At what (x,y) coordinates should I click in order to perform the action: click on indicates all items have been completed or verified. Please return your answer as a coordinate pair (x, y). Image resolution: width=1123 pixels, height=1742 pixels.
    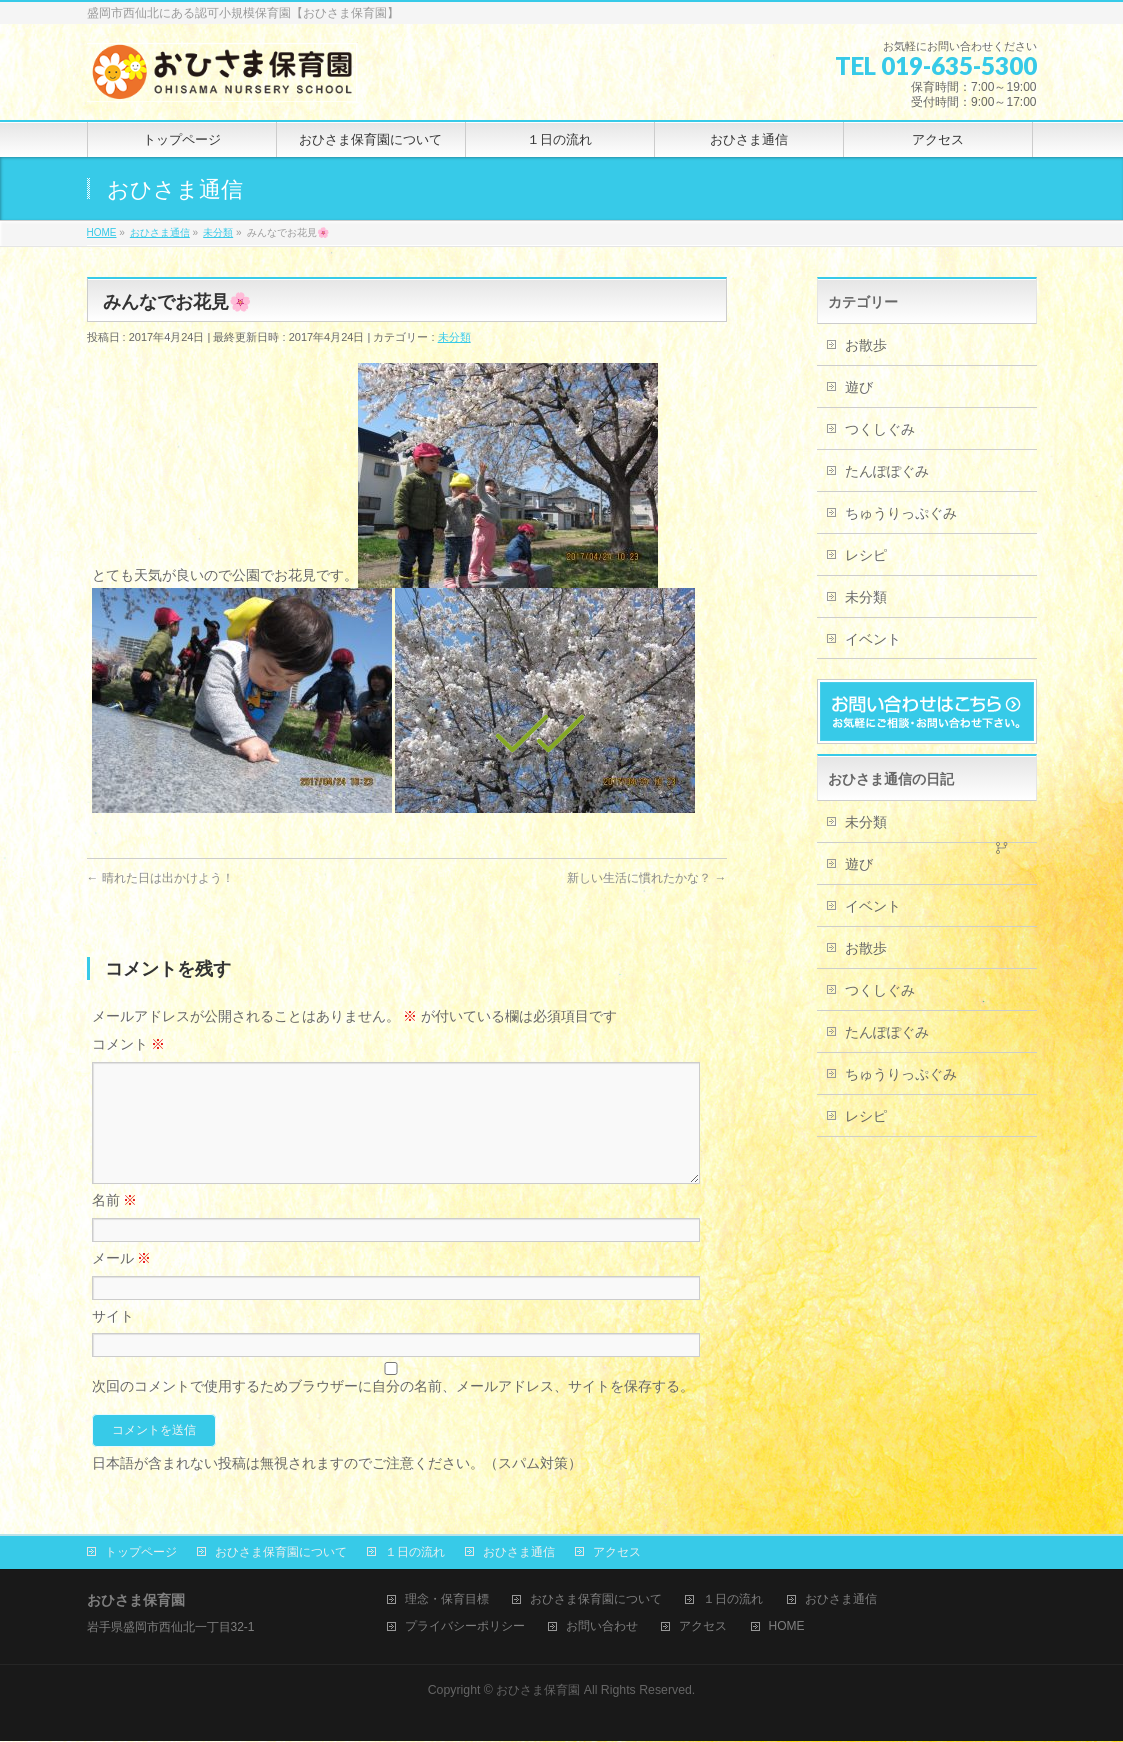
    Looking at the image, I should click on (540, 735).